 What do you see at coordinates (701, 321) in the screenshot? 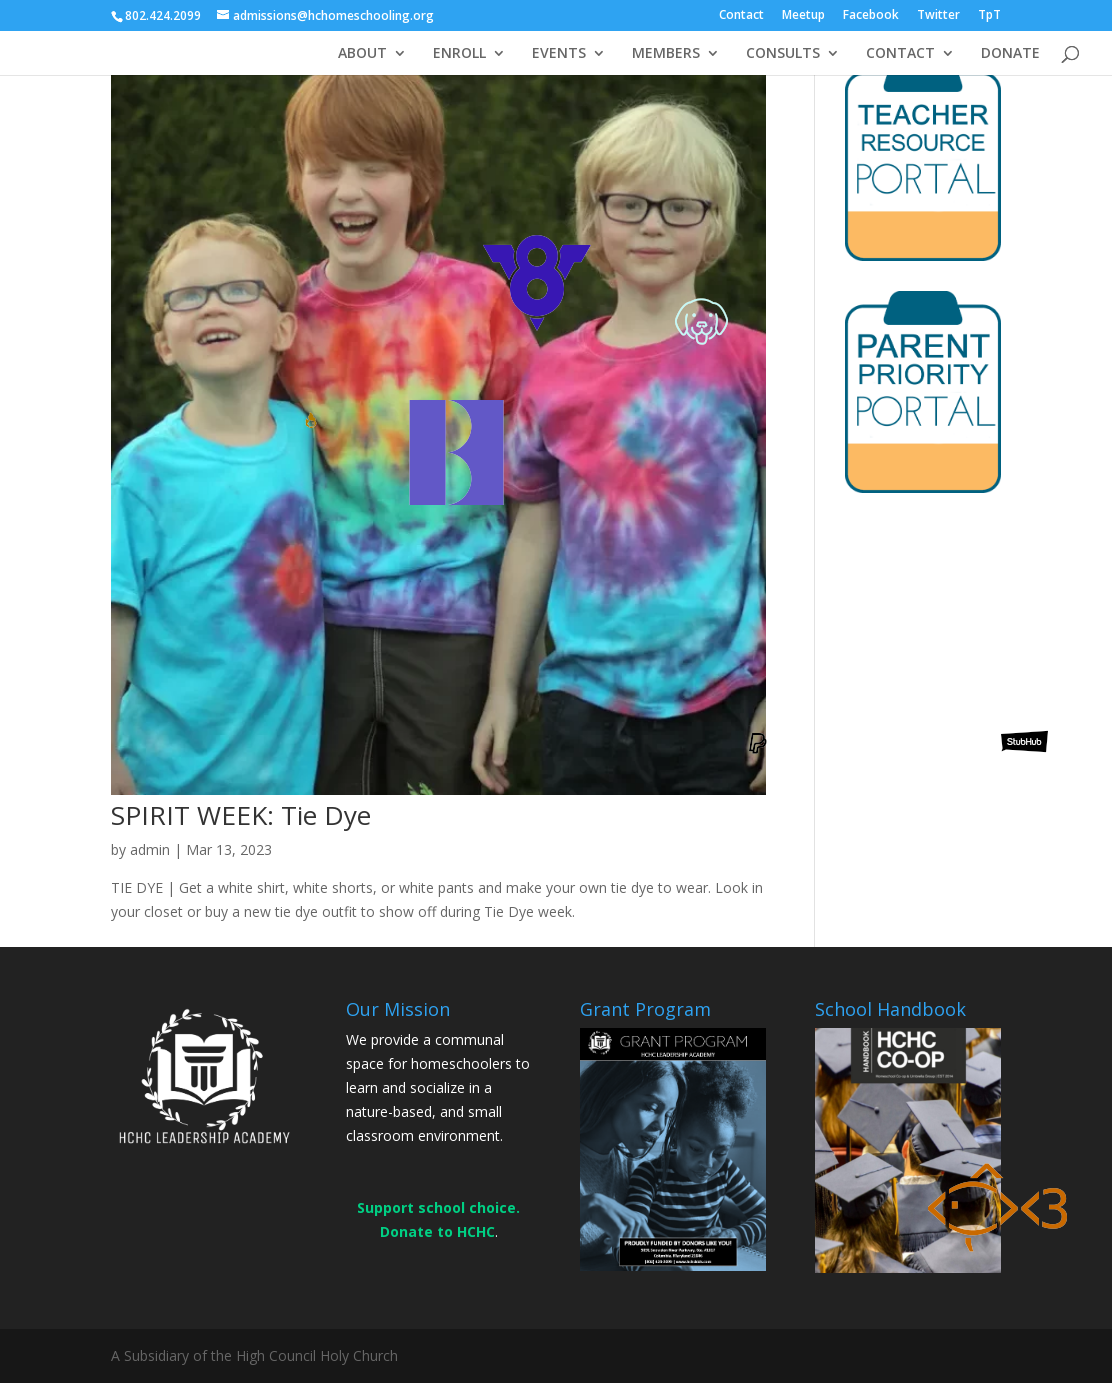
I see `open bruno API client` at bounding box center [701, 321].